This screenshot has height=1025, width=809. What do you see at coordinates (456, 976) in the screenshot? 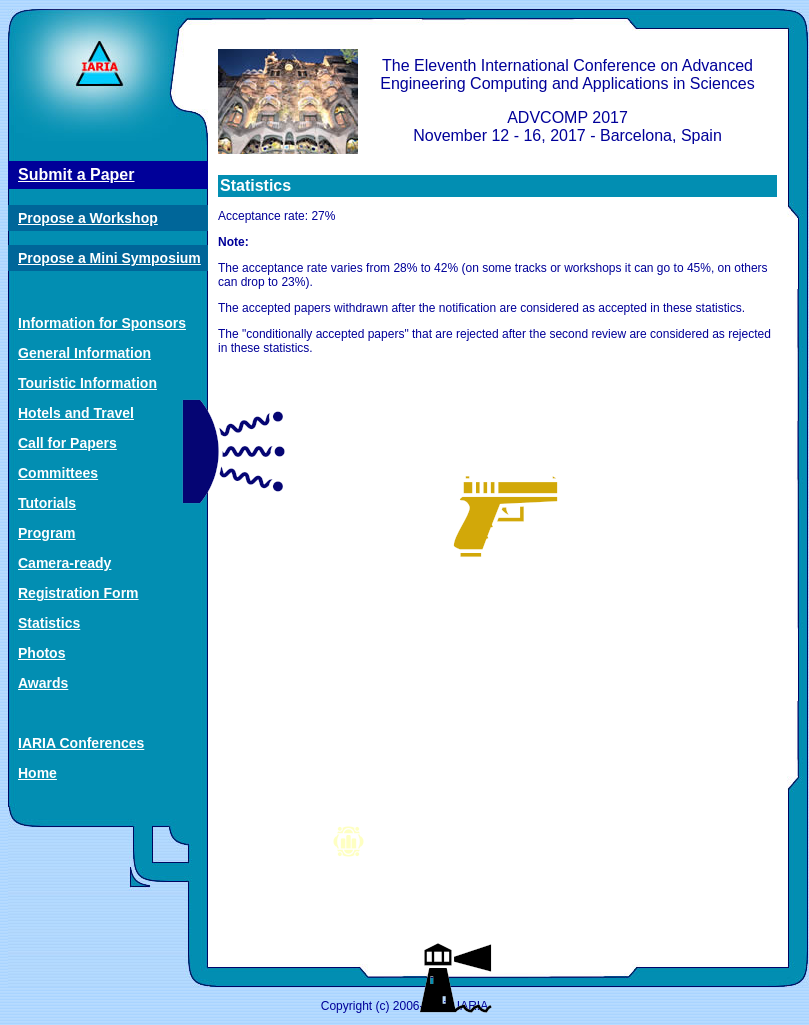
I see `navigate to coastal or maritime features` at bounding box center [456, 976].